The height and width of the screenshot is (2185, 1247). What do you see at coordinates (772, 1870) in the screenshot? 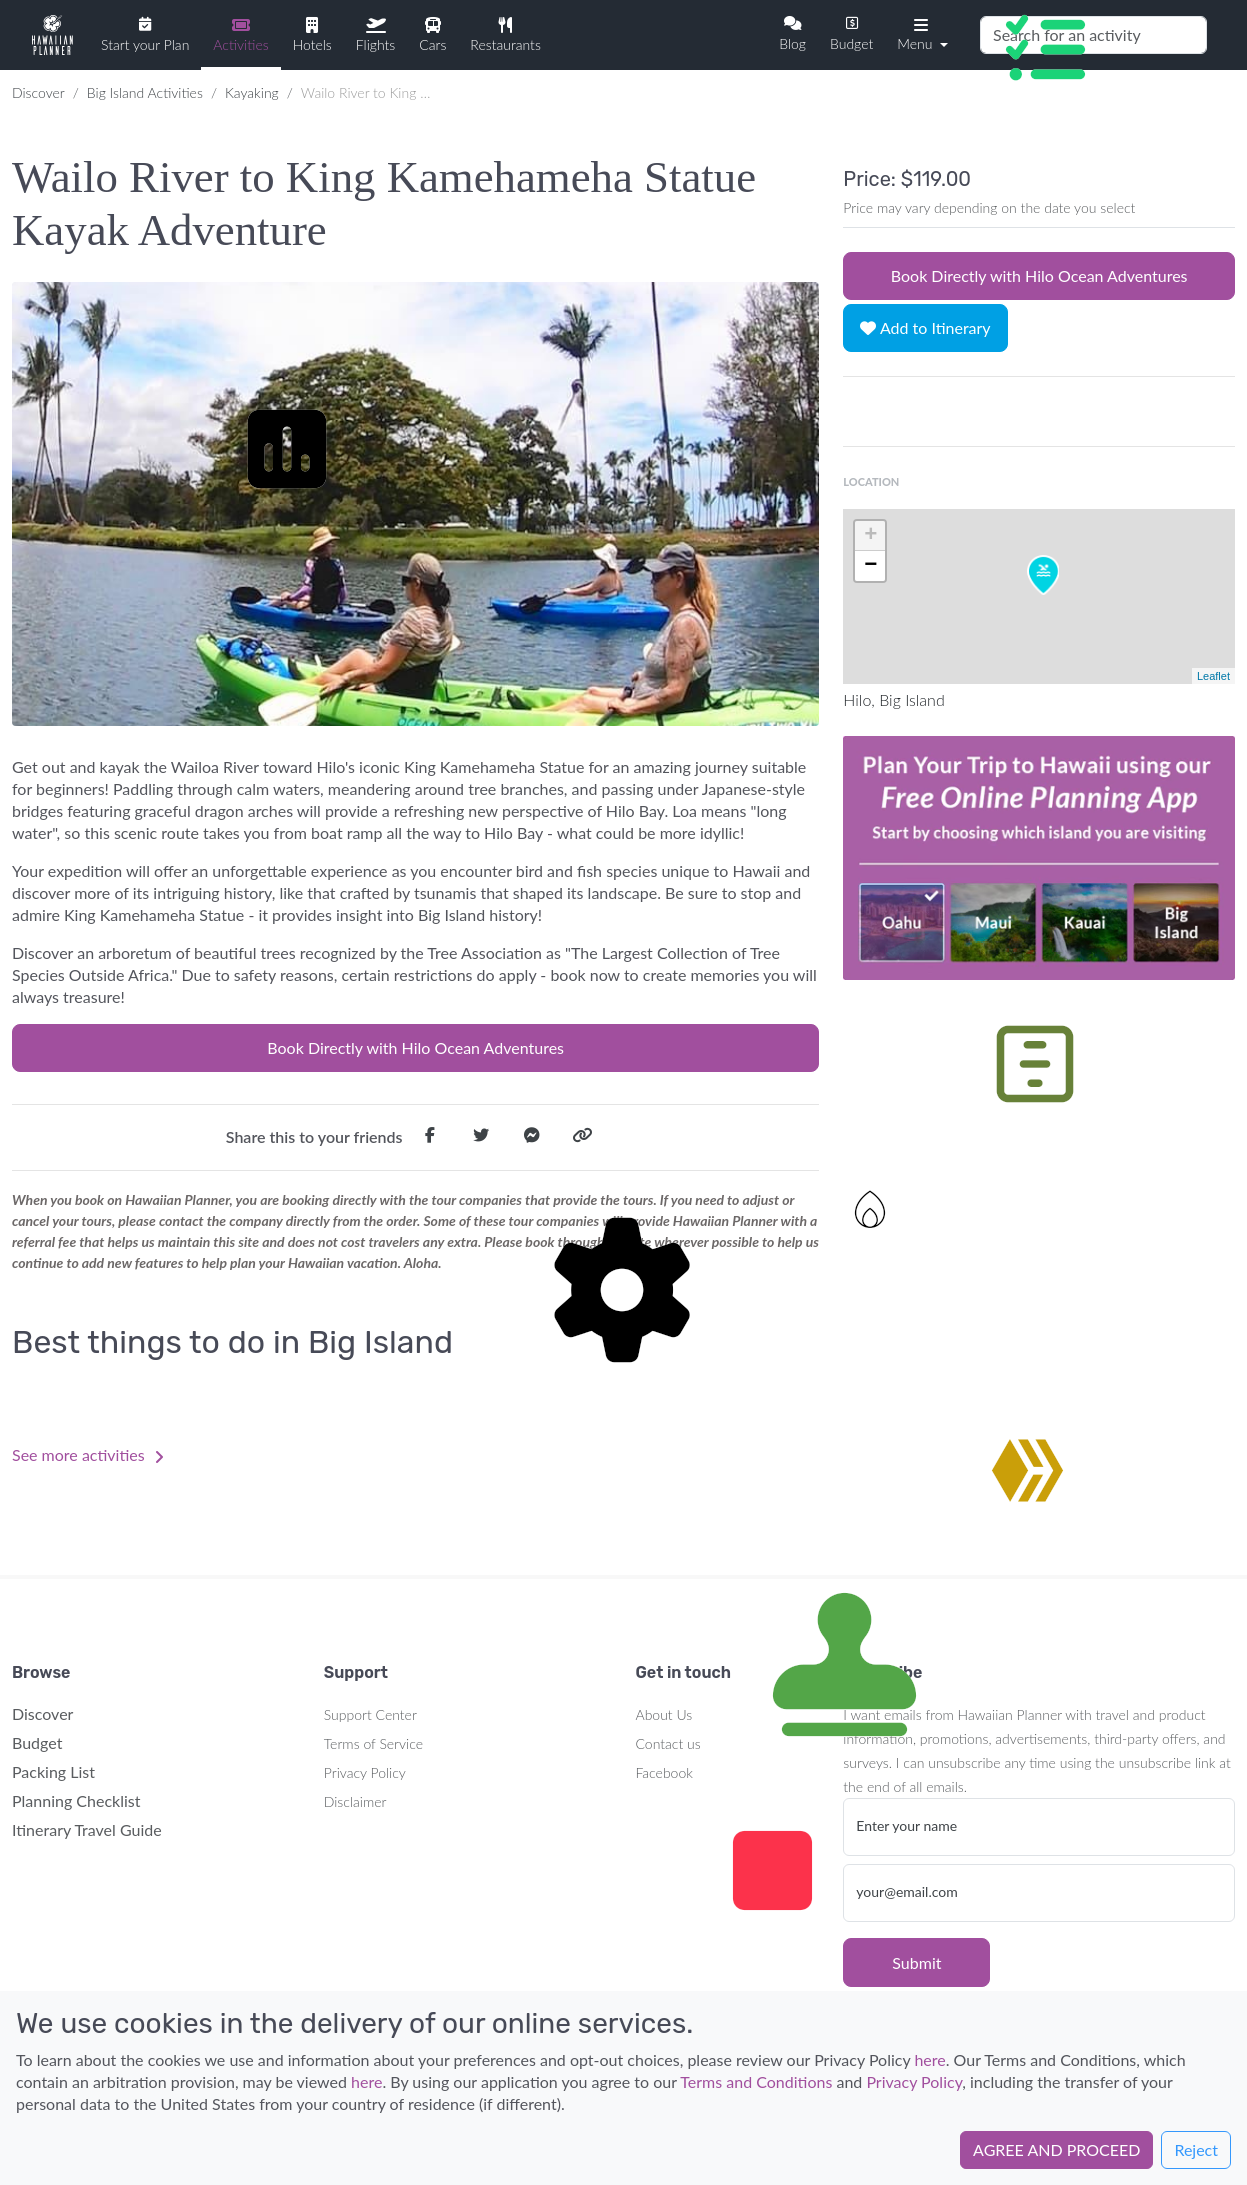
I see `stop media playback` at bounding box center [772, 1870].